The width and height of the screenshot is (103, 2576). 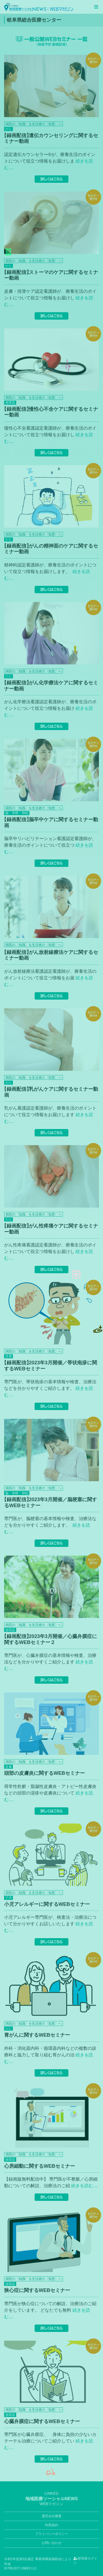 What do you see at coordinates (98, 1329) in the screenshot?
I see `receive or accept an incoming item` at bounding box center [98, 1329].